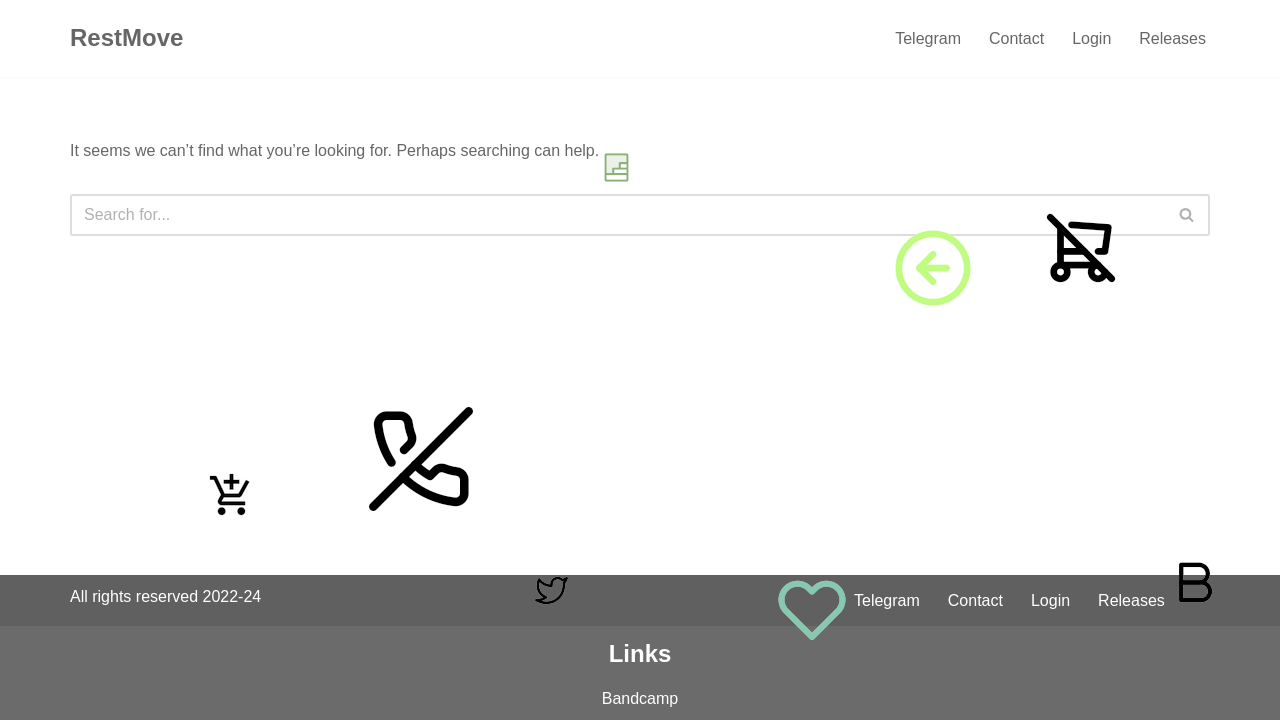 The height and width of the screenshot is (720, 1280). I want to click on mute or decline an incoming call, so click(421, 459).